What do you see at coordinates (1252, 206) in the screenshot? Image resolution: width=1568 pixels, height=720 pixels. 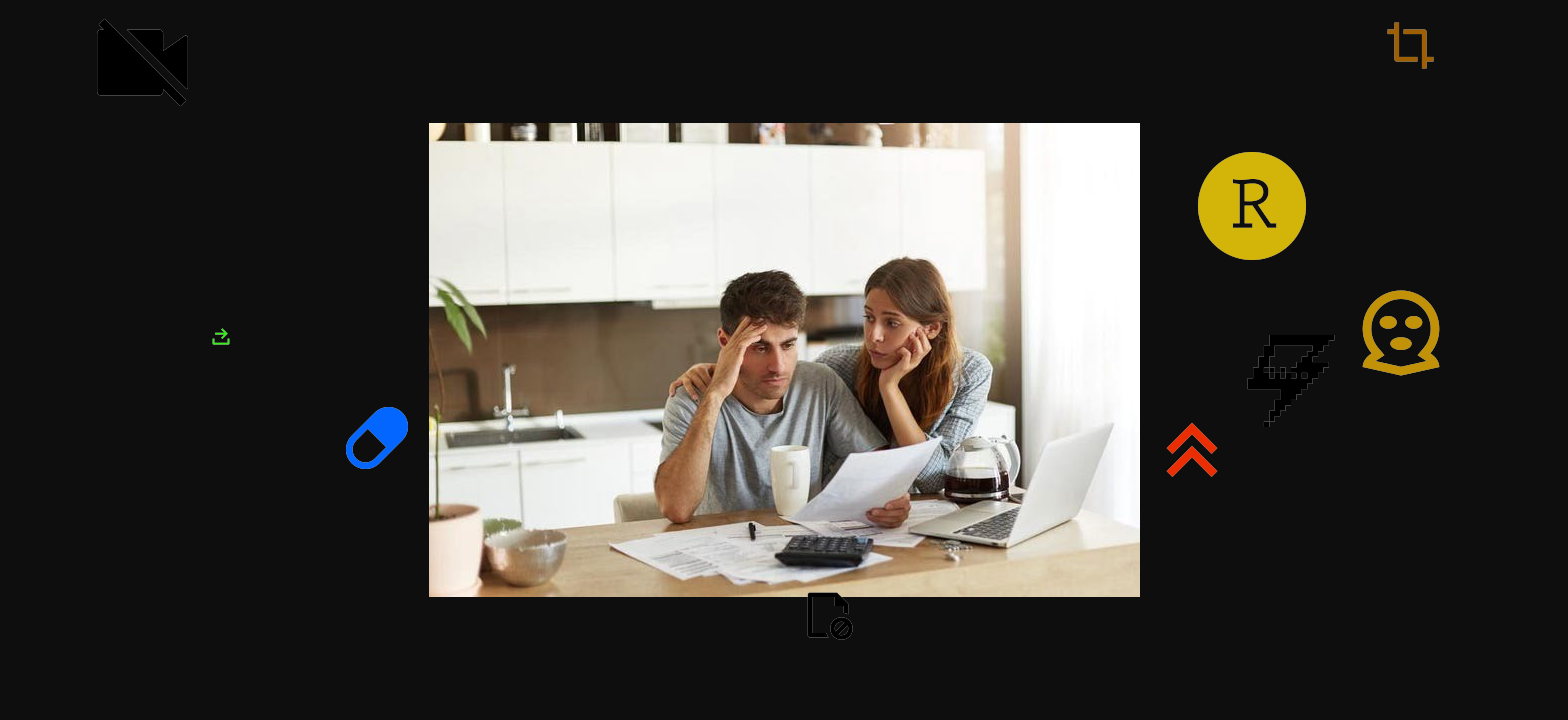 I see `open RStudio IDE application` at bounding box center [1252, 206].